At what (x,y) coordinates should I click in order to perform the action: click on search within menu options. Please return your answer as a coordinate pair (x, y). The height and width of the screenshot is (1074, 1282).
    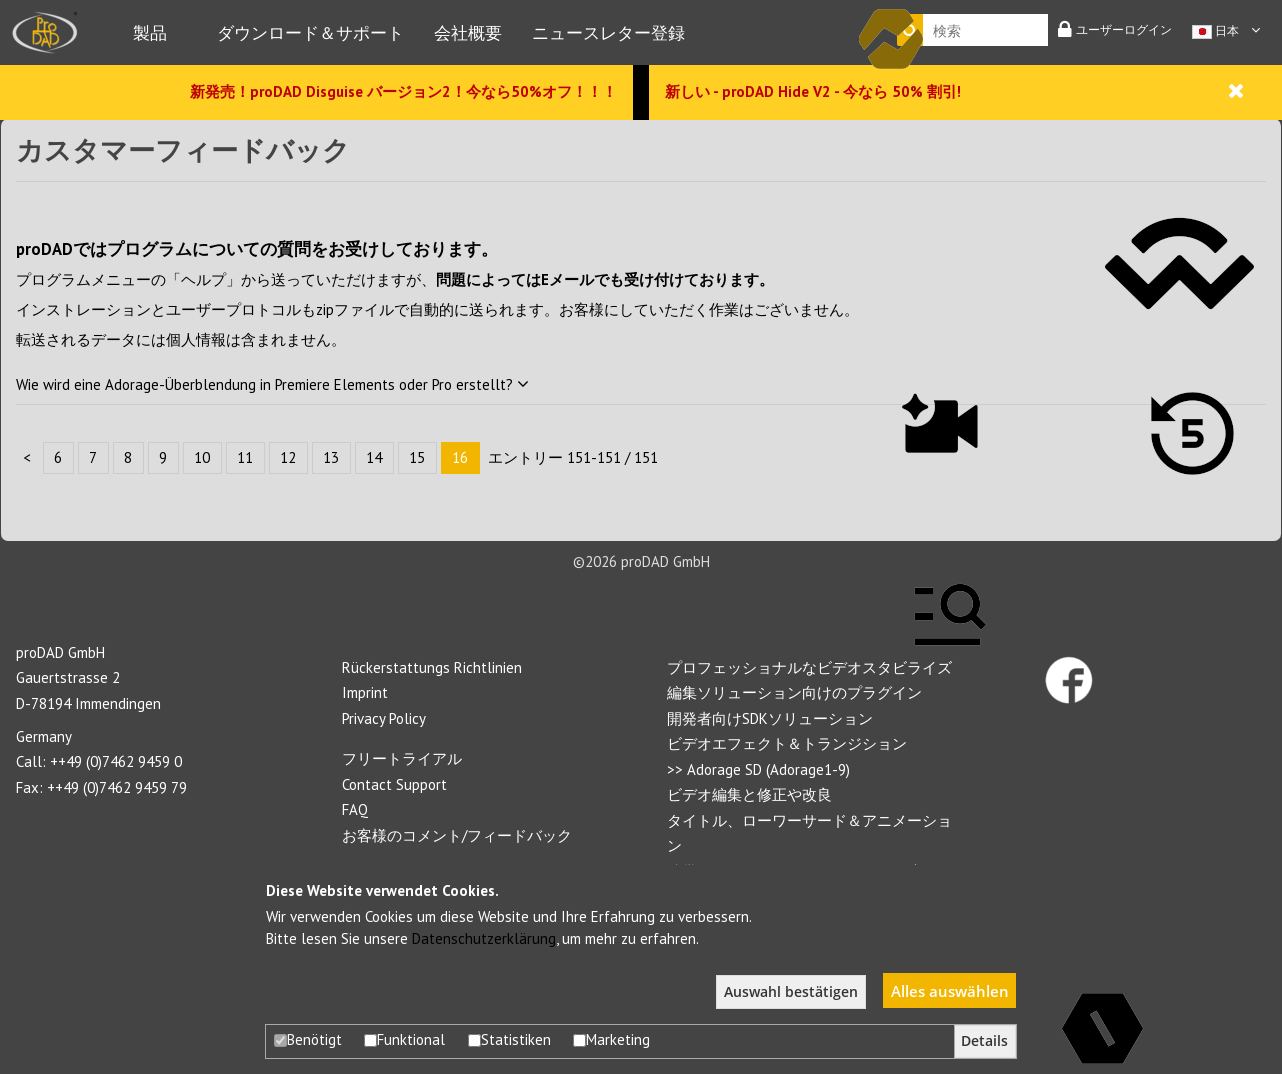
    Looking at the image, I should click on (947, 616).